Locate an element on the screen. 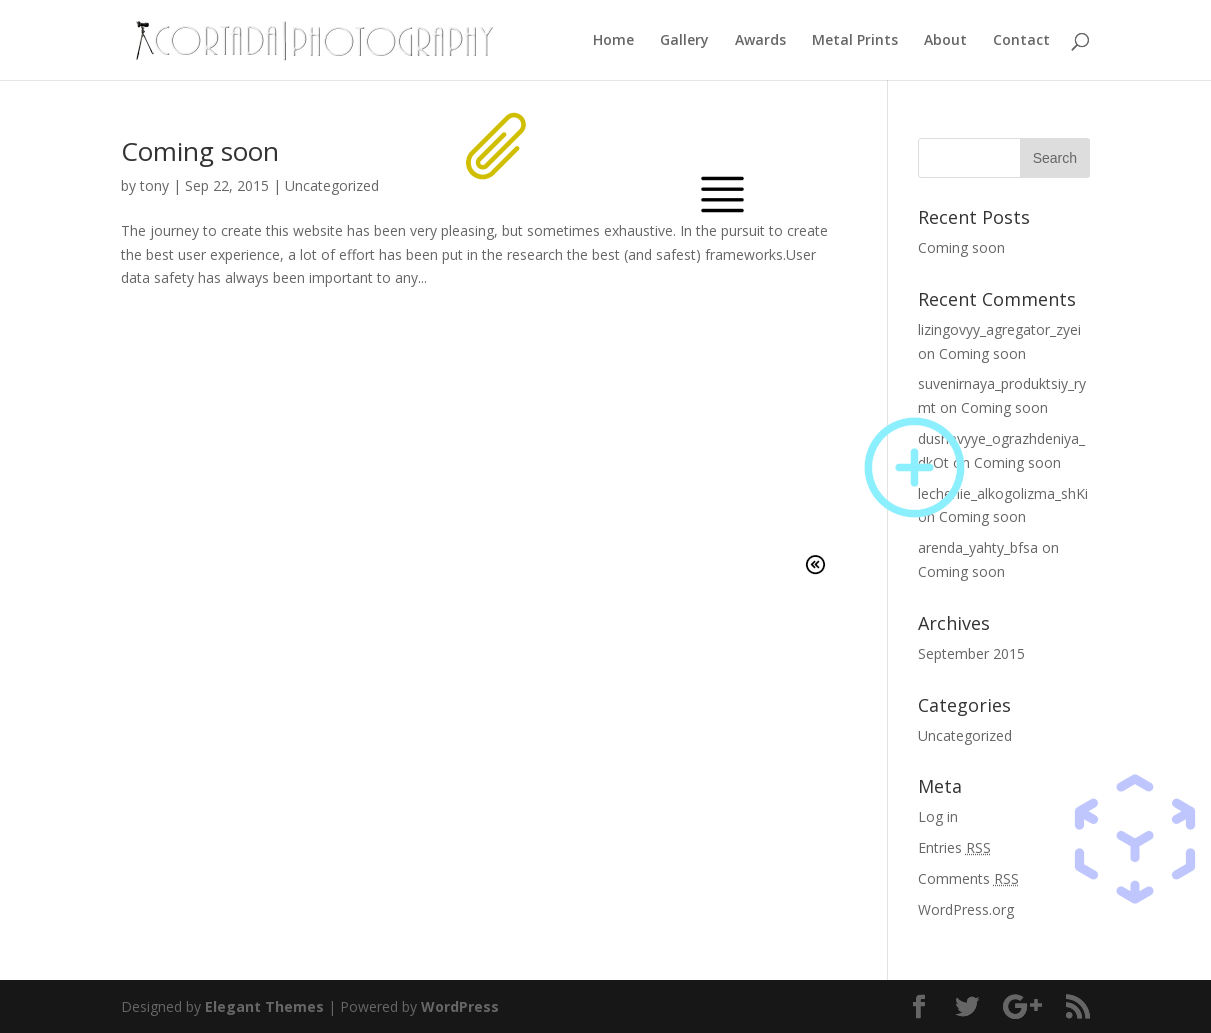 The height and width of the screenshot is (1033, 1211). attach a file to your message is located at coordinates (497, 146).